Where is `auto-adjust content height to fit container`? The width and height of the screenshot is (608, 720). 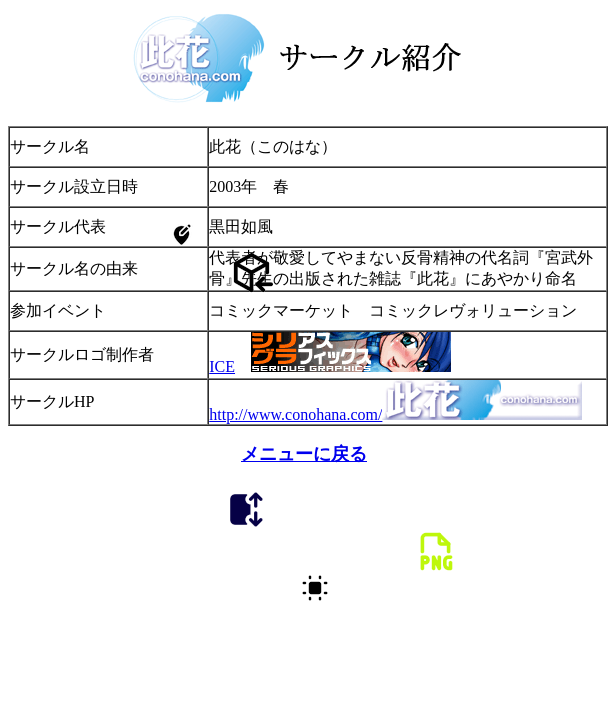 auto-adjust content height to fit container is located at coordinates (245, 509).